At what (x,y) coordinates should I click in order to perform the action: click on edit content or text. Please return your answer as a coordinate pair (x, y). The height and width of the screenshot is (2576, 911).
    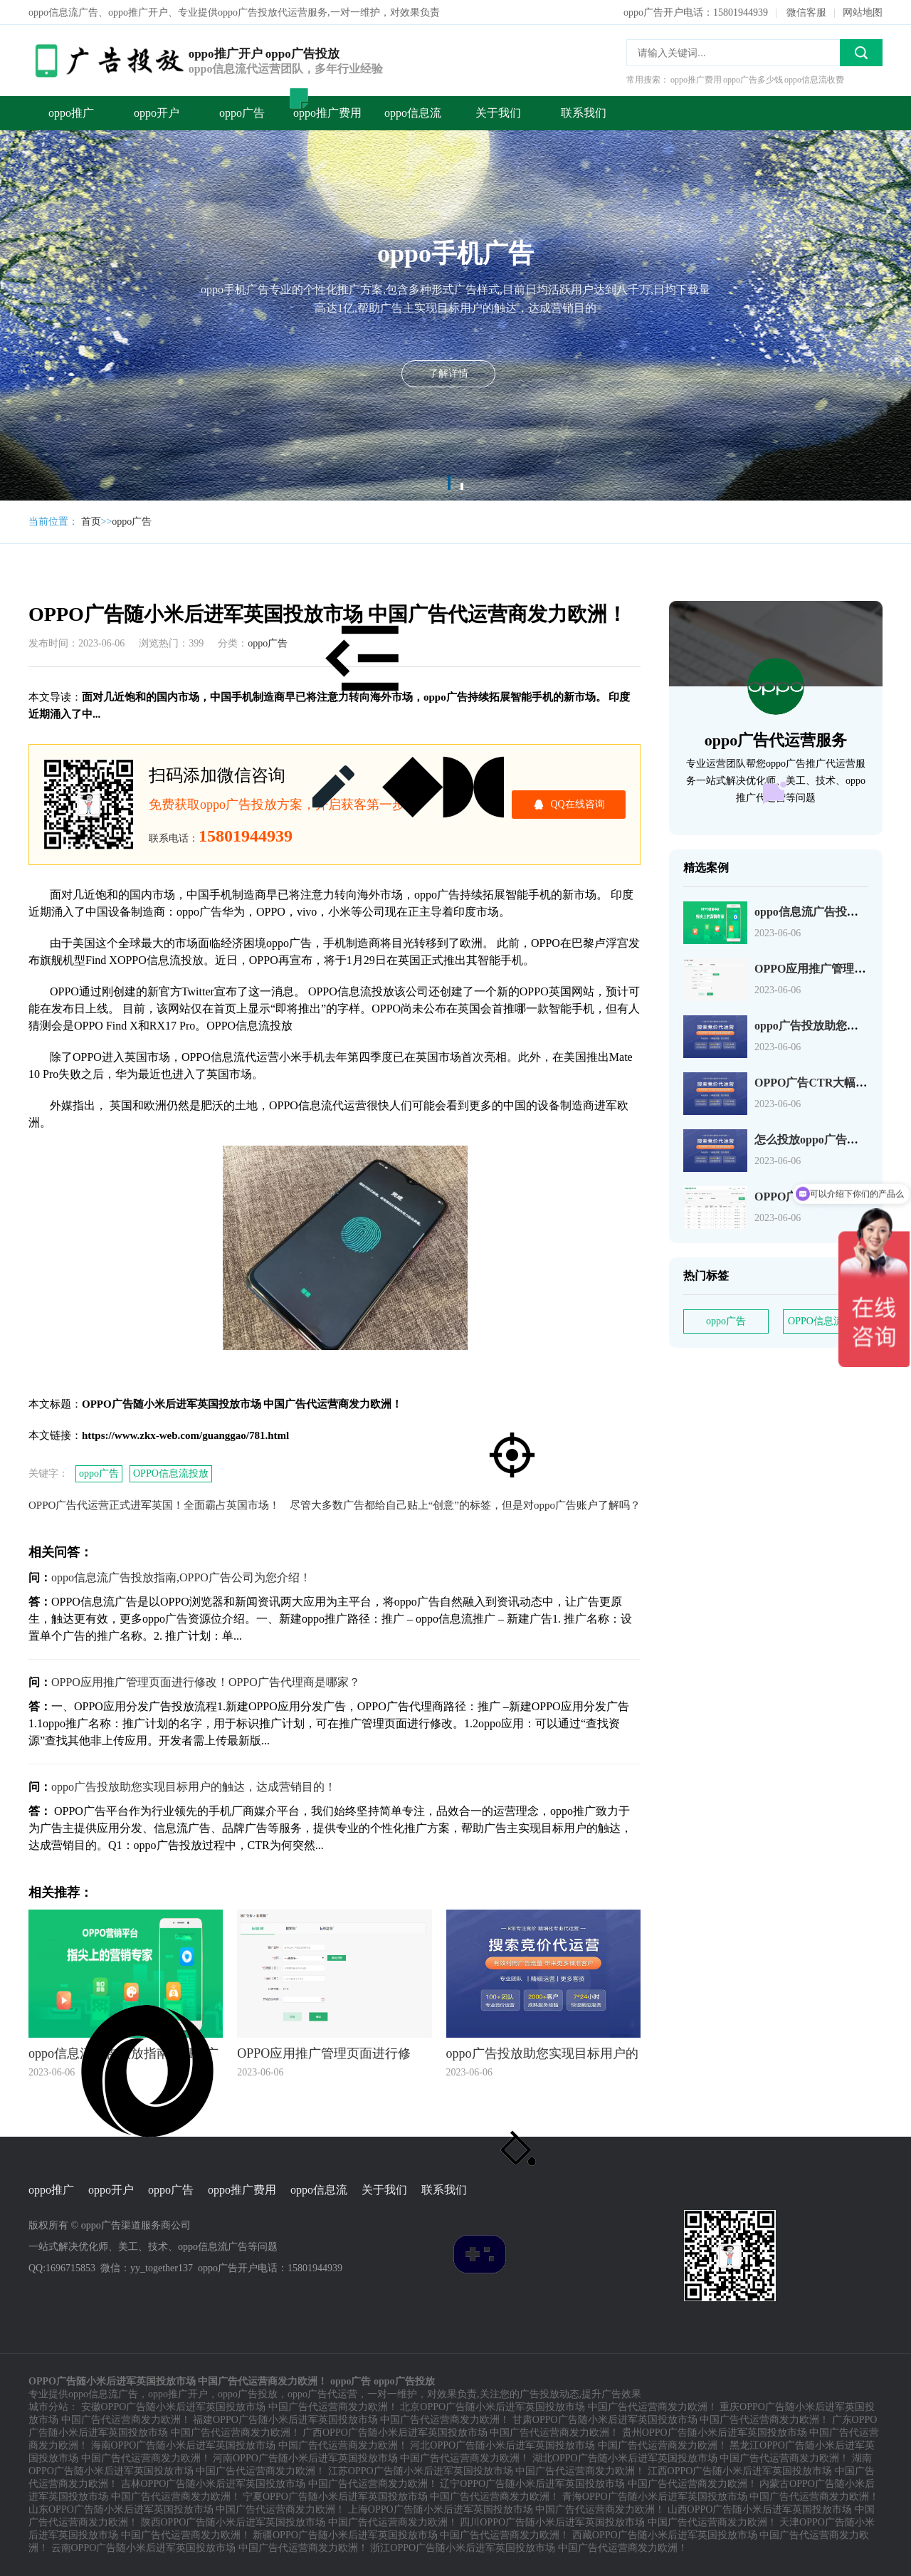
    Looking at the image, I should click on (333, 786).